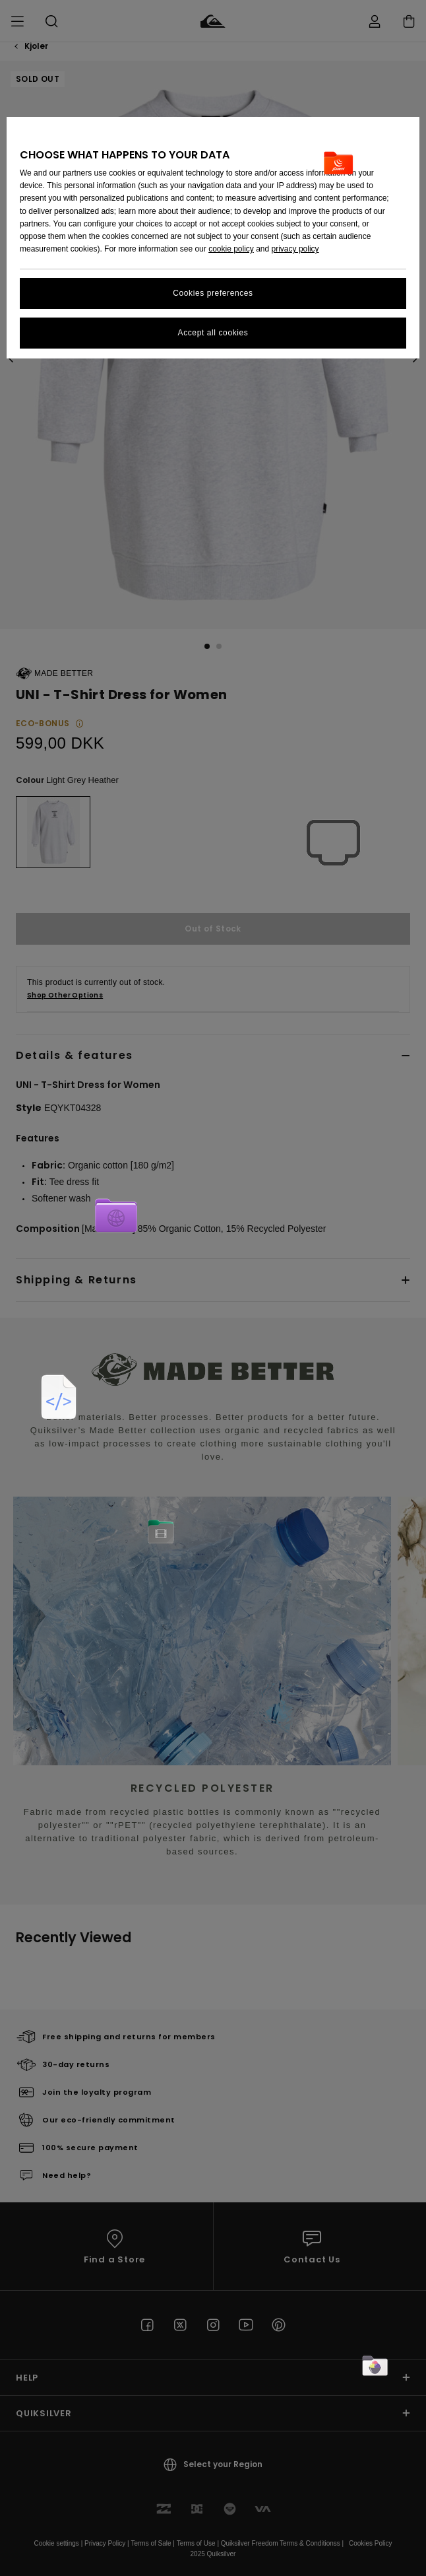 The height and width of the screenshot is (2576, 426). I want to click on folder containing jQuery library files, so click(338, 164).